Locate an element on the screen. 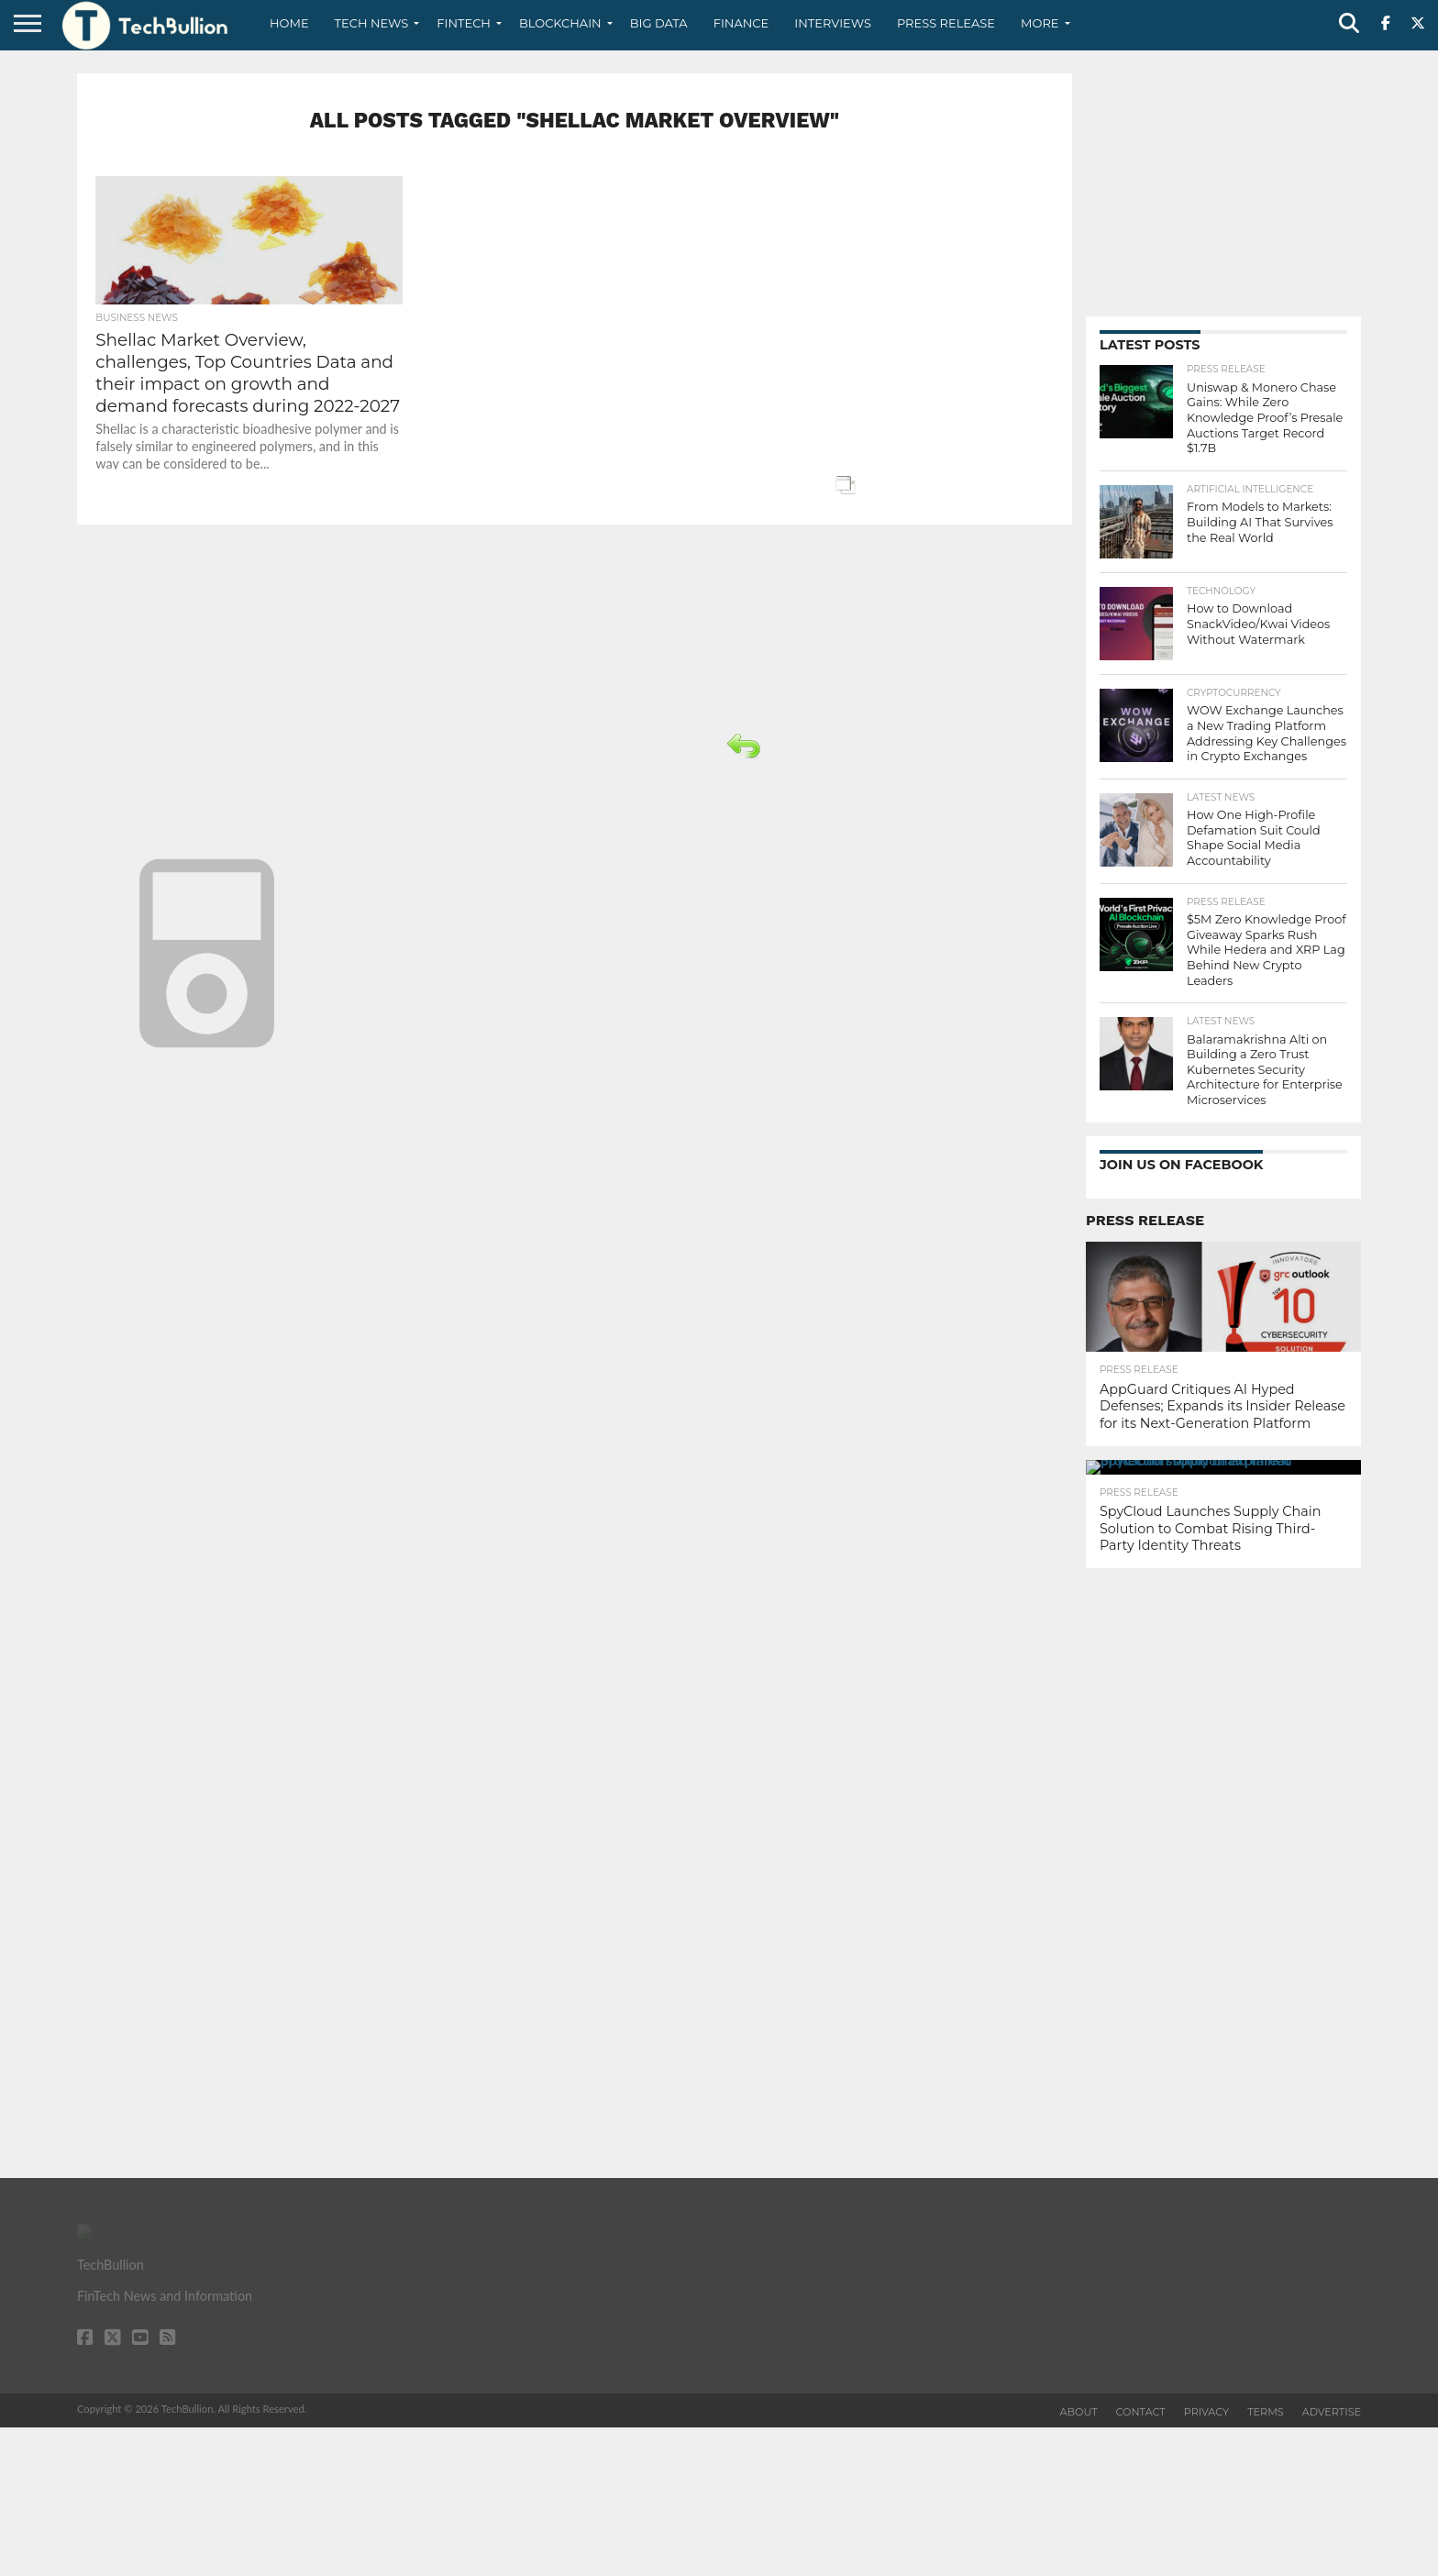 The width and height of the screenshot is (1438, 2576). access window management settings is located at coordinates (846, 485).